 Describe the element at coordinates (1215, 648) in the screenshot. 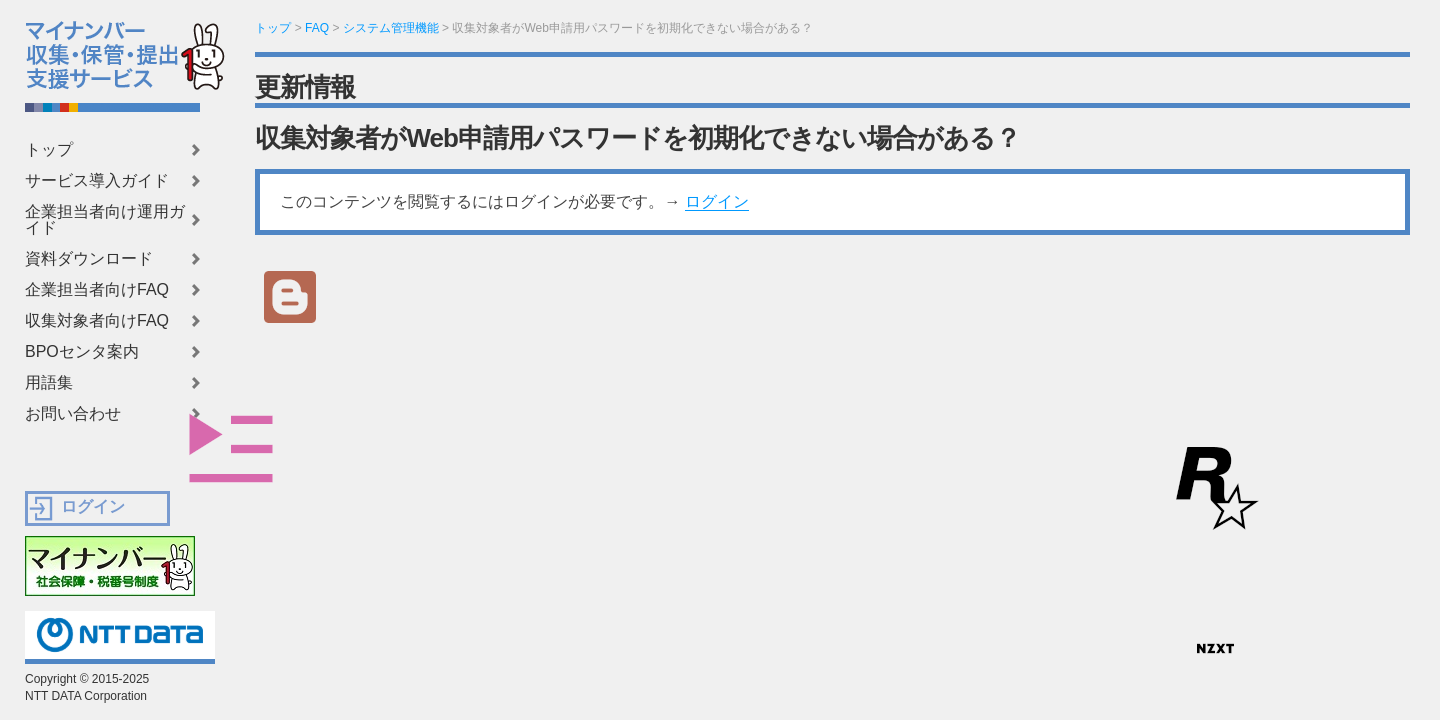

I see `NZXT brand logo` at that location.